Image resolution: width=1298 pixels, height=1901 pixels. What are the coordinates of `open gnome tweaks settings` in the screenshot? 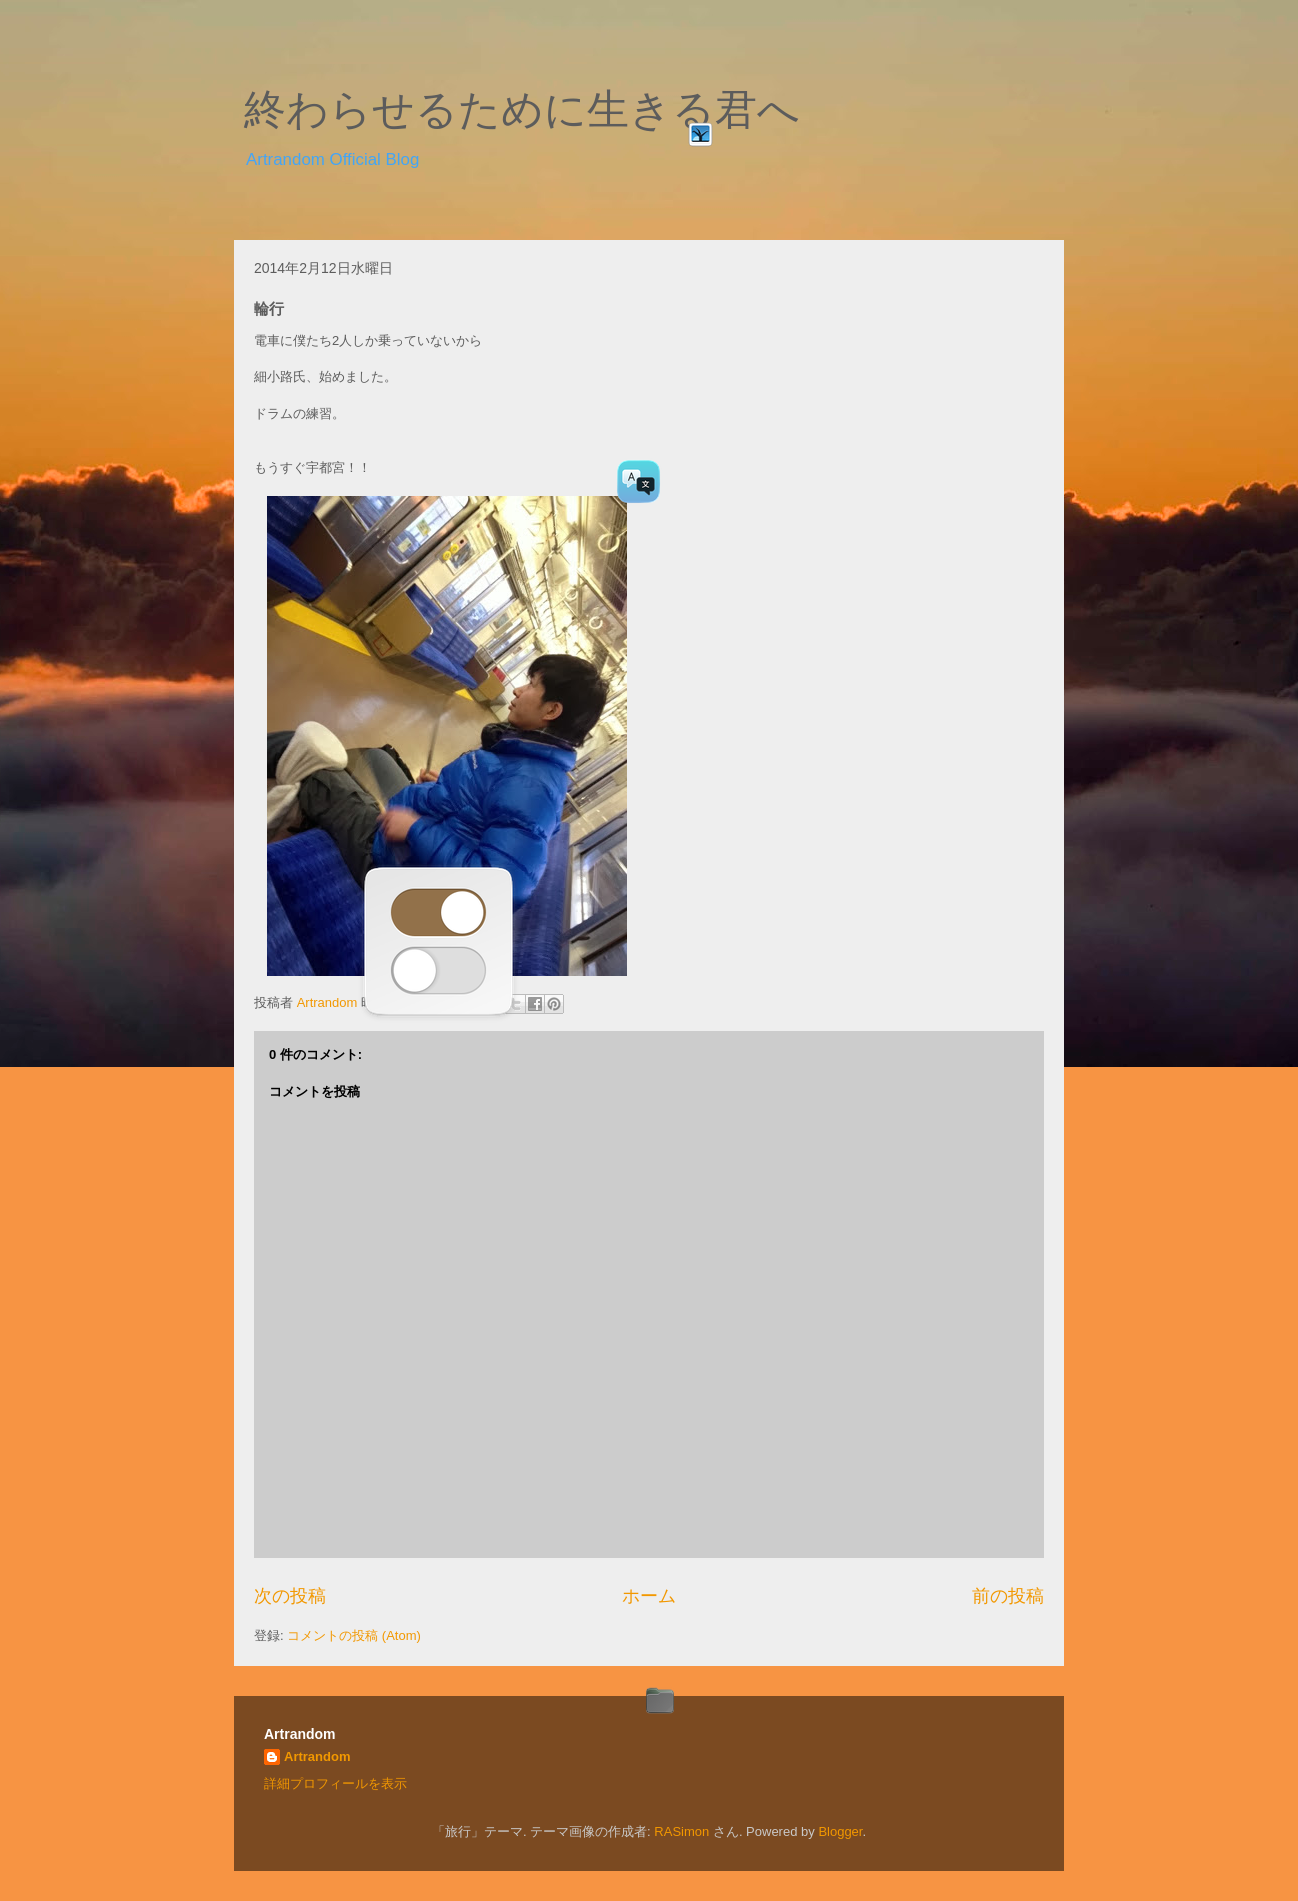 It's located at (438, 941).